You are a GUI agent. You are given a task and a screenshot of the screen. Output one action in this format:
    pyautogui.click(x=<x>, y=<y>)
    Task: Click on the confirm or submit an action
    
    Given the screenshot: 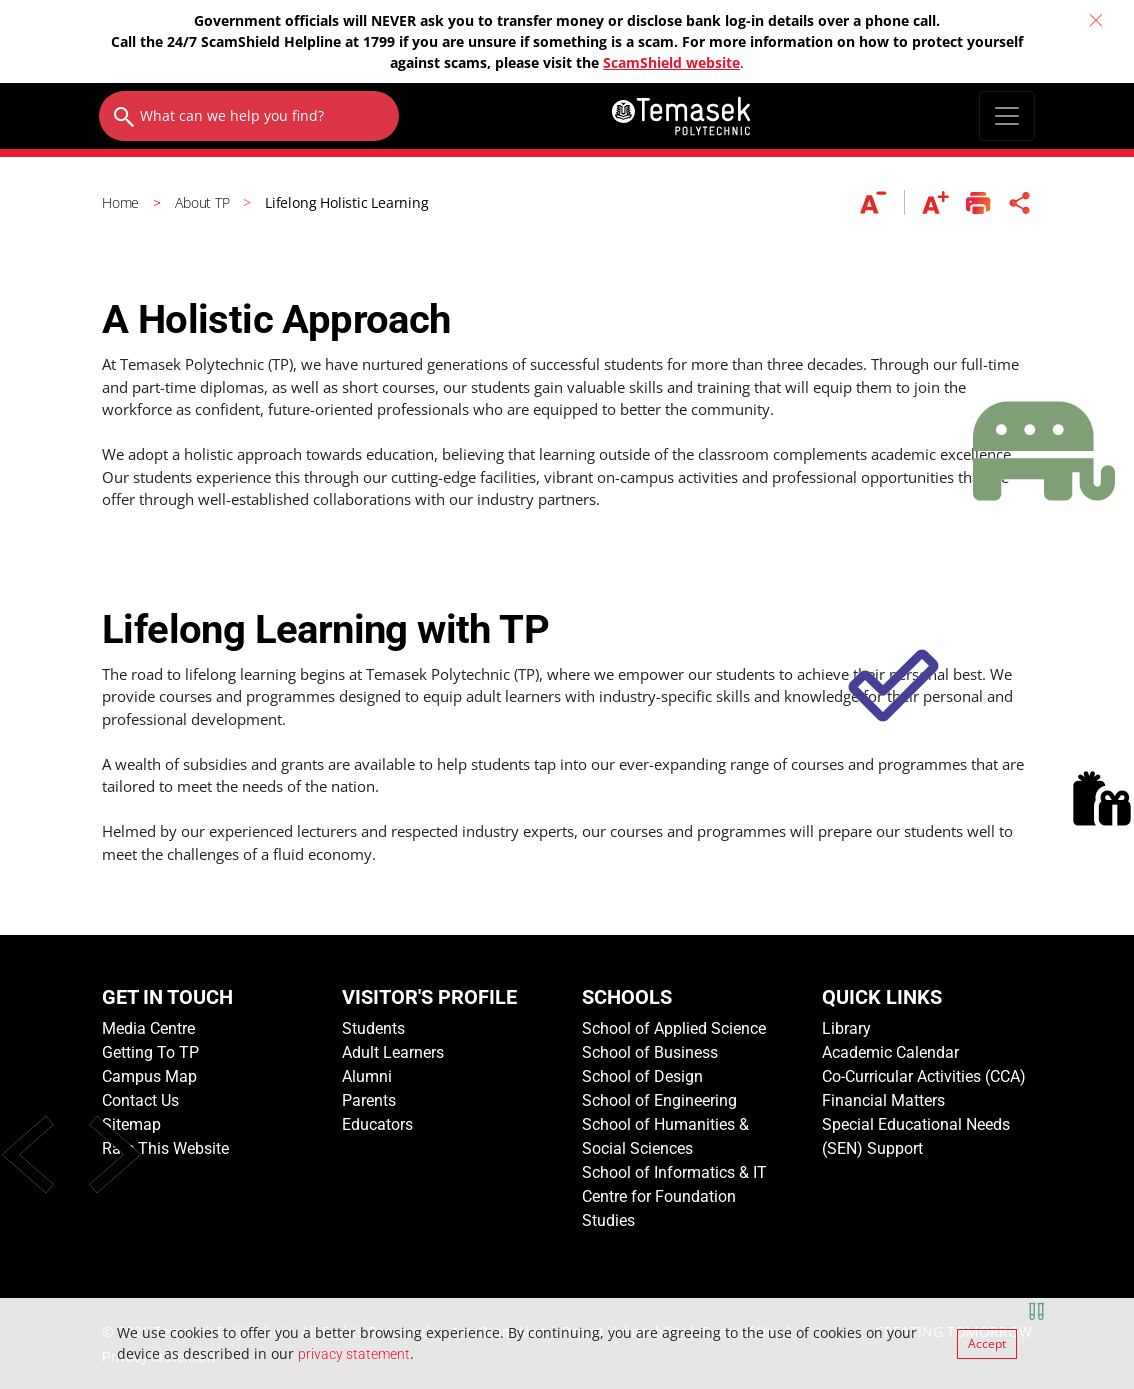 What is the action you would take?
    pyautogui.click(x=892, y=684)
    